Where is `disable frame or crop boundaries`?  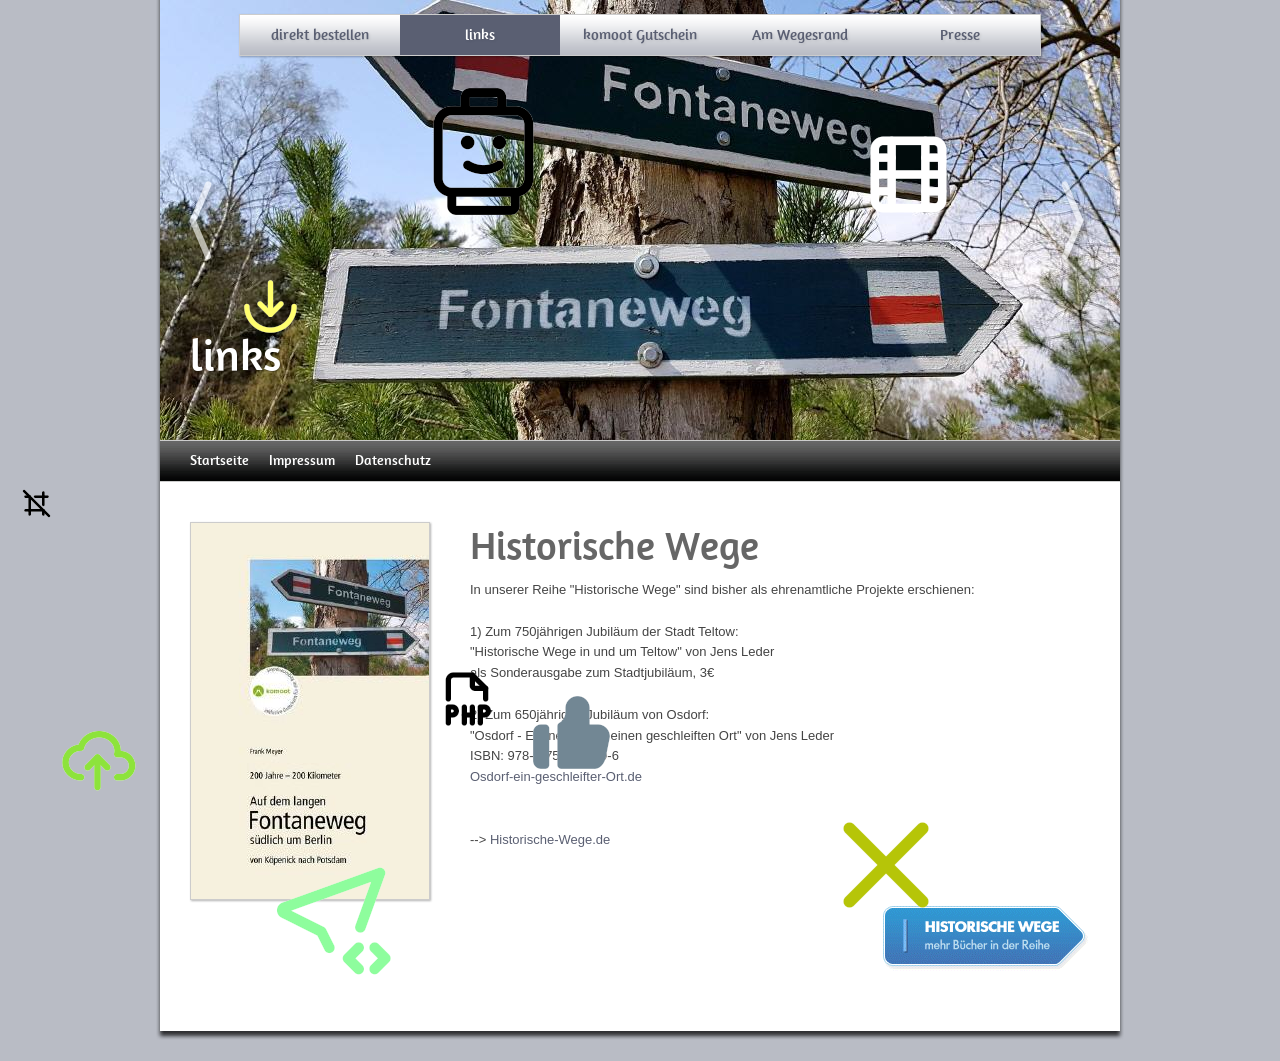 disable frame or crop boundaries is located at coordinates (36, 503).